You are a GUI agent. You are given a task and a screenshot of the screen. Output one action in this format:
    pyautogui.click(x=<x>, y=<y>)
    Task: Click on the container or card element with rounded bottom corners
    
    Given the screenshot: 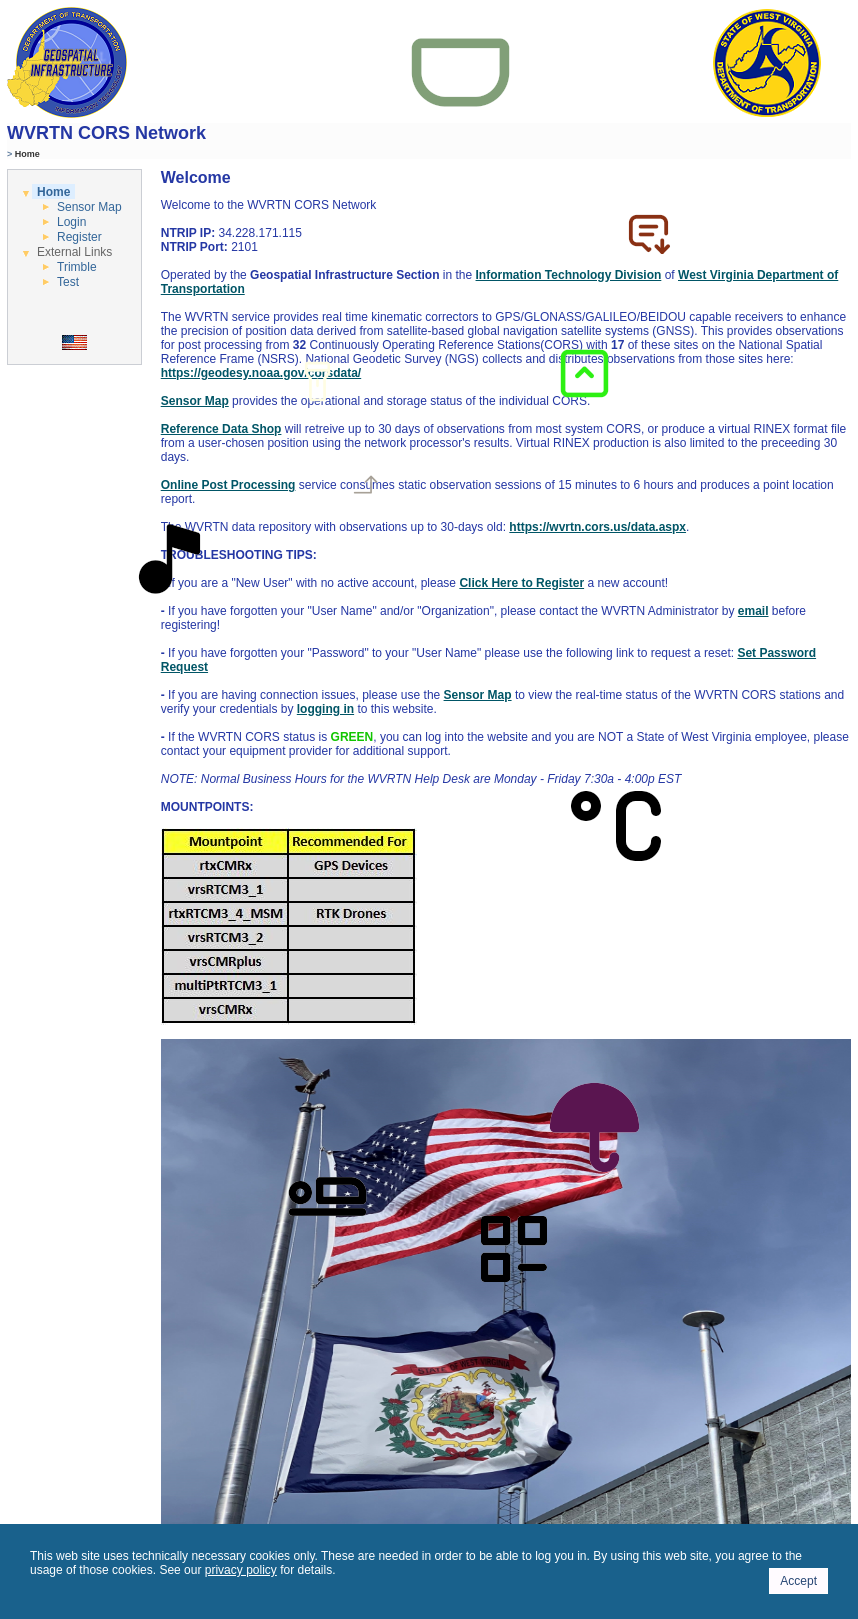 What is the action you would take?
    pyautogui.click(x=460, y=72)
    